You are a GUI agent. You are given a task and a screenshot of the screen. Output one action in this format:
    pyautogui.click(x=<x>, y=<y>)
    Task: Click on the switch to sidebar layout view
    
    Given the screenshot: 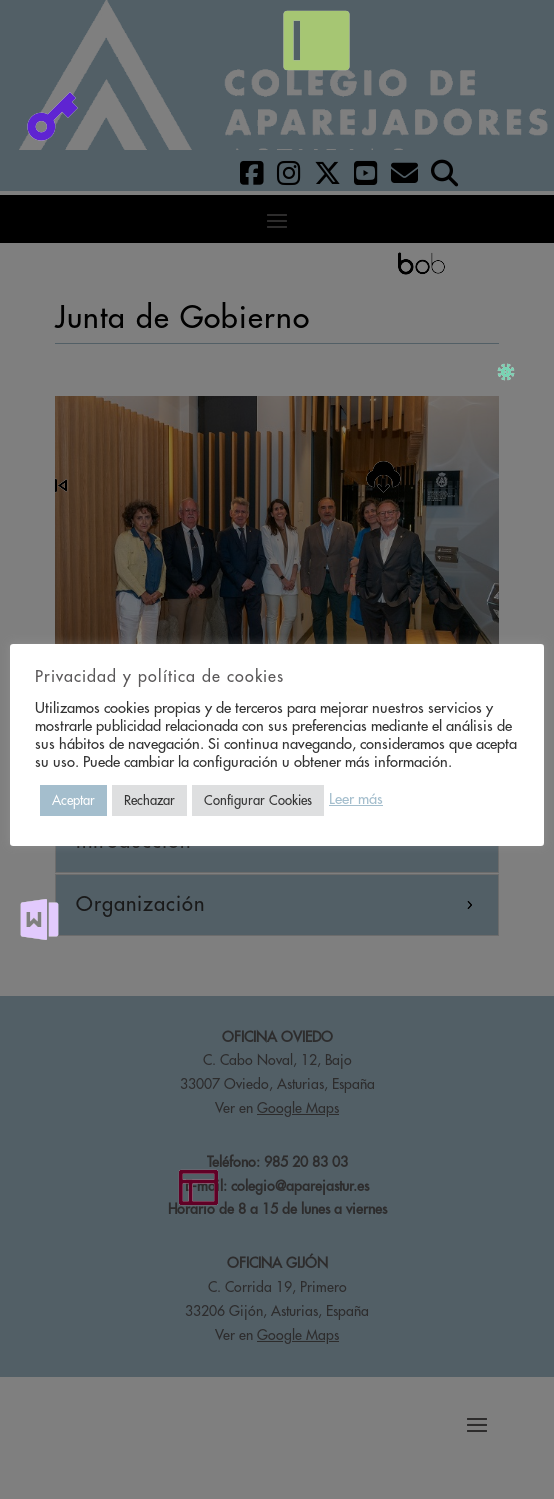 What is the action you would take?
    pyautogui.click(x=198, y=1187)
    